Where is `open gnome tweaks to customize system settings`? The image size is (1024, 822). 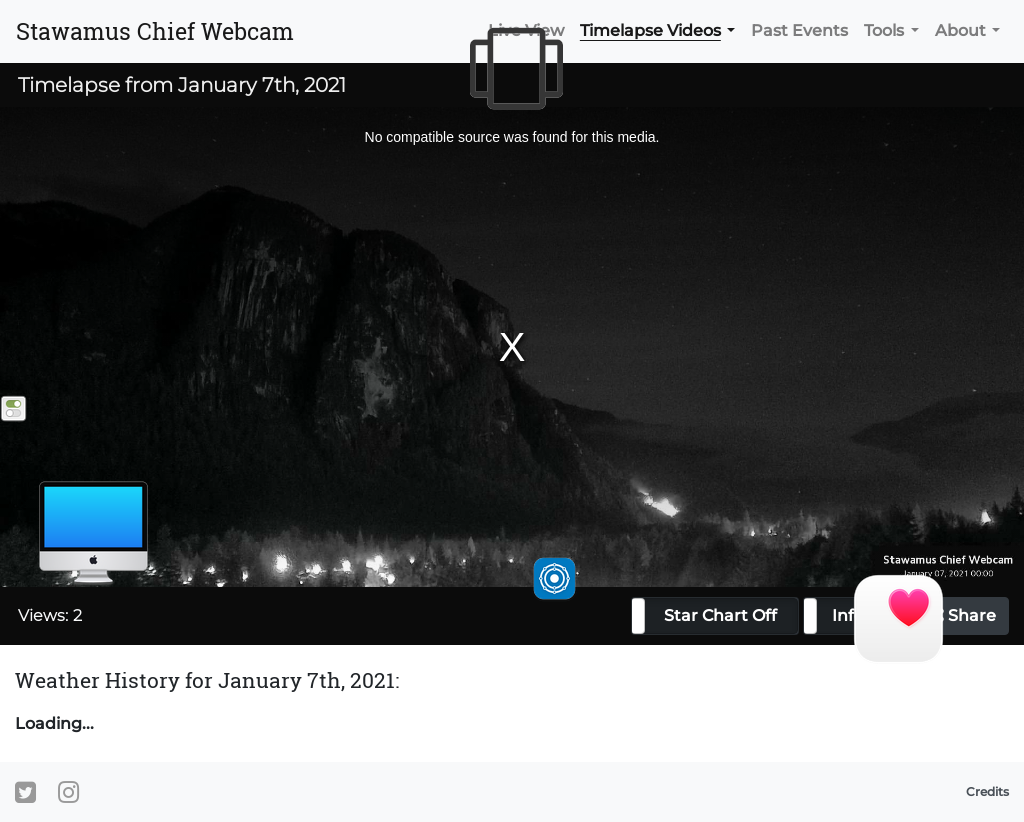 open gnome tweaks to customize system settings is located at coordinates (13, 408).